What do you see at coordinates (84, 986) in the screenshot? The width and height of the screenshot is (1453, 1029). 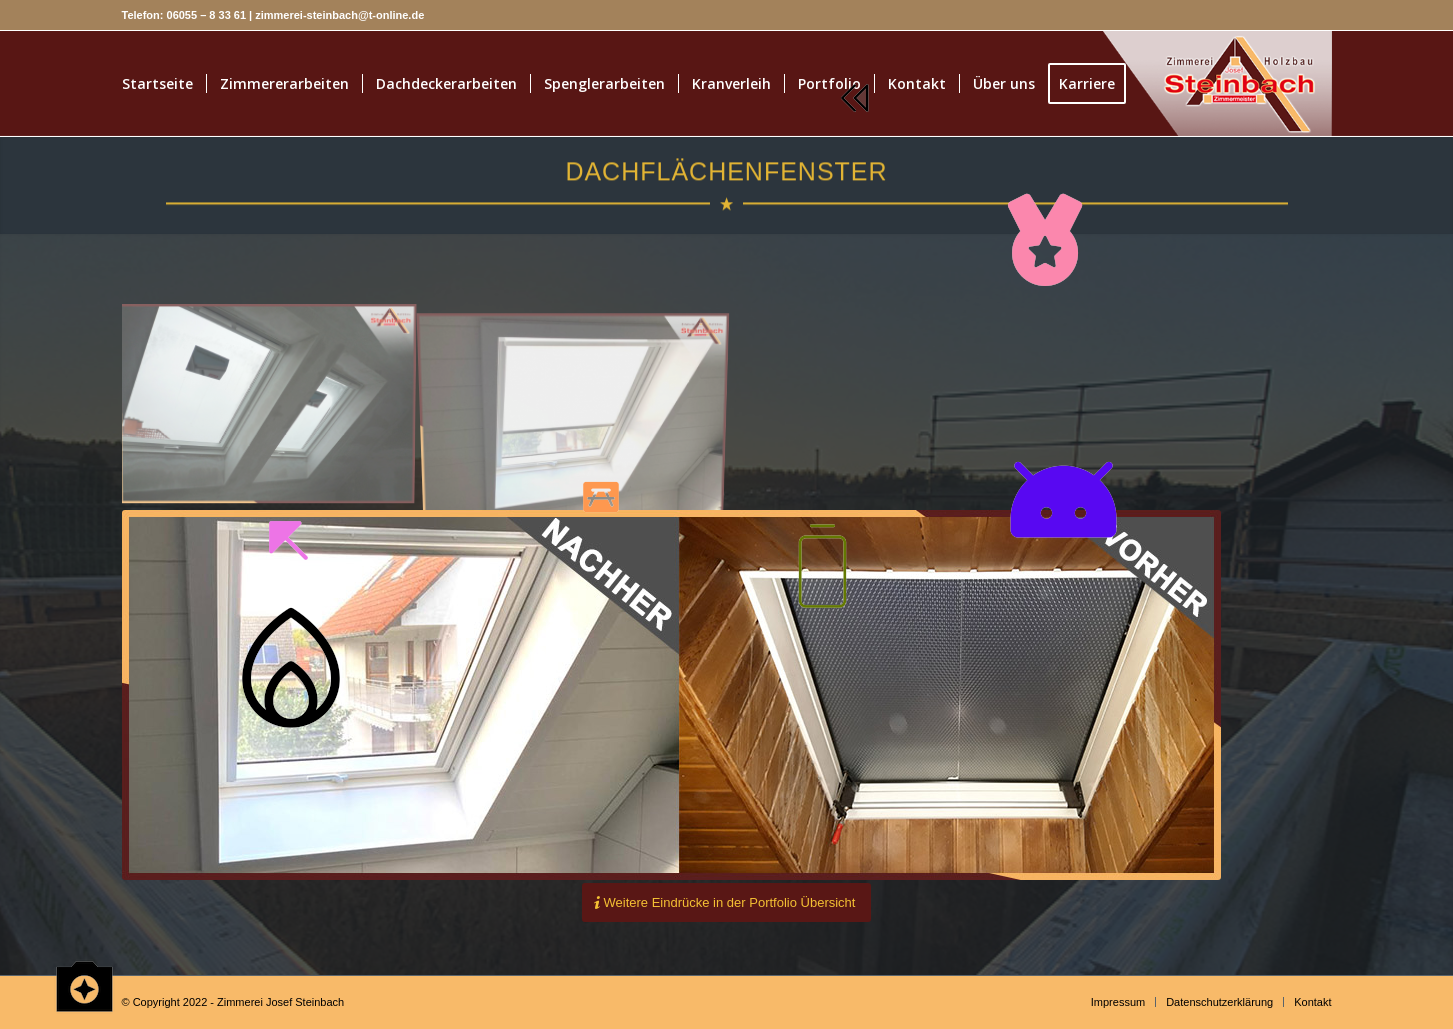 I see `enhance or improve photo quality` at bounding box center [84, 986].